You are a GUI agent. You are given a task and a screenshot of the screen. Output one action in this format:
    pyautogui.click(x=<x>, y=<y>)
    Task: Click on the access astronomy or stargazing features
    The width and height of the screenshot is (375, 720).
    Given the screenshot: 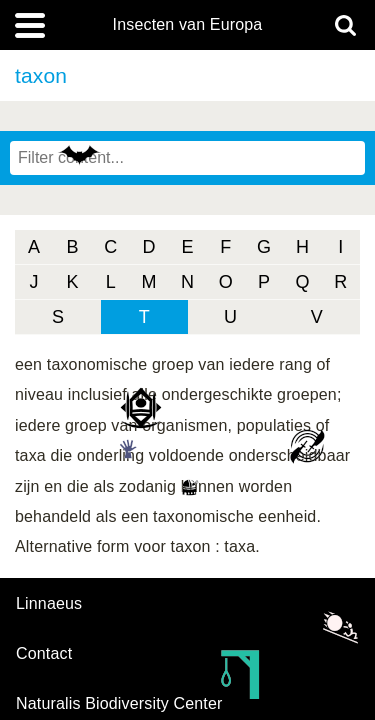 What is the action you would take?
    pyautogui.click(x=190, y=486)
    